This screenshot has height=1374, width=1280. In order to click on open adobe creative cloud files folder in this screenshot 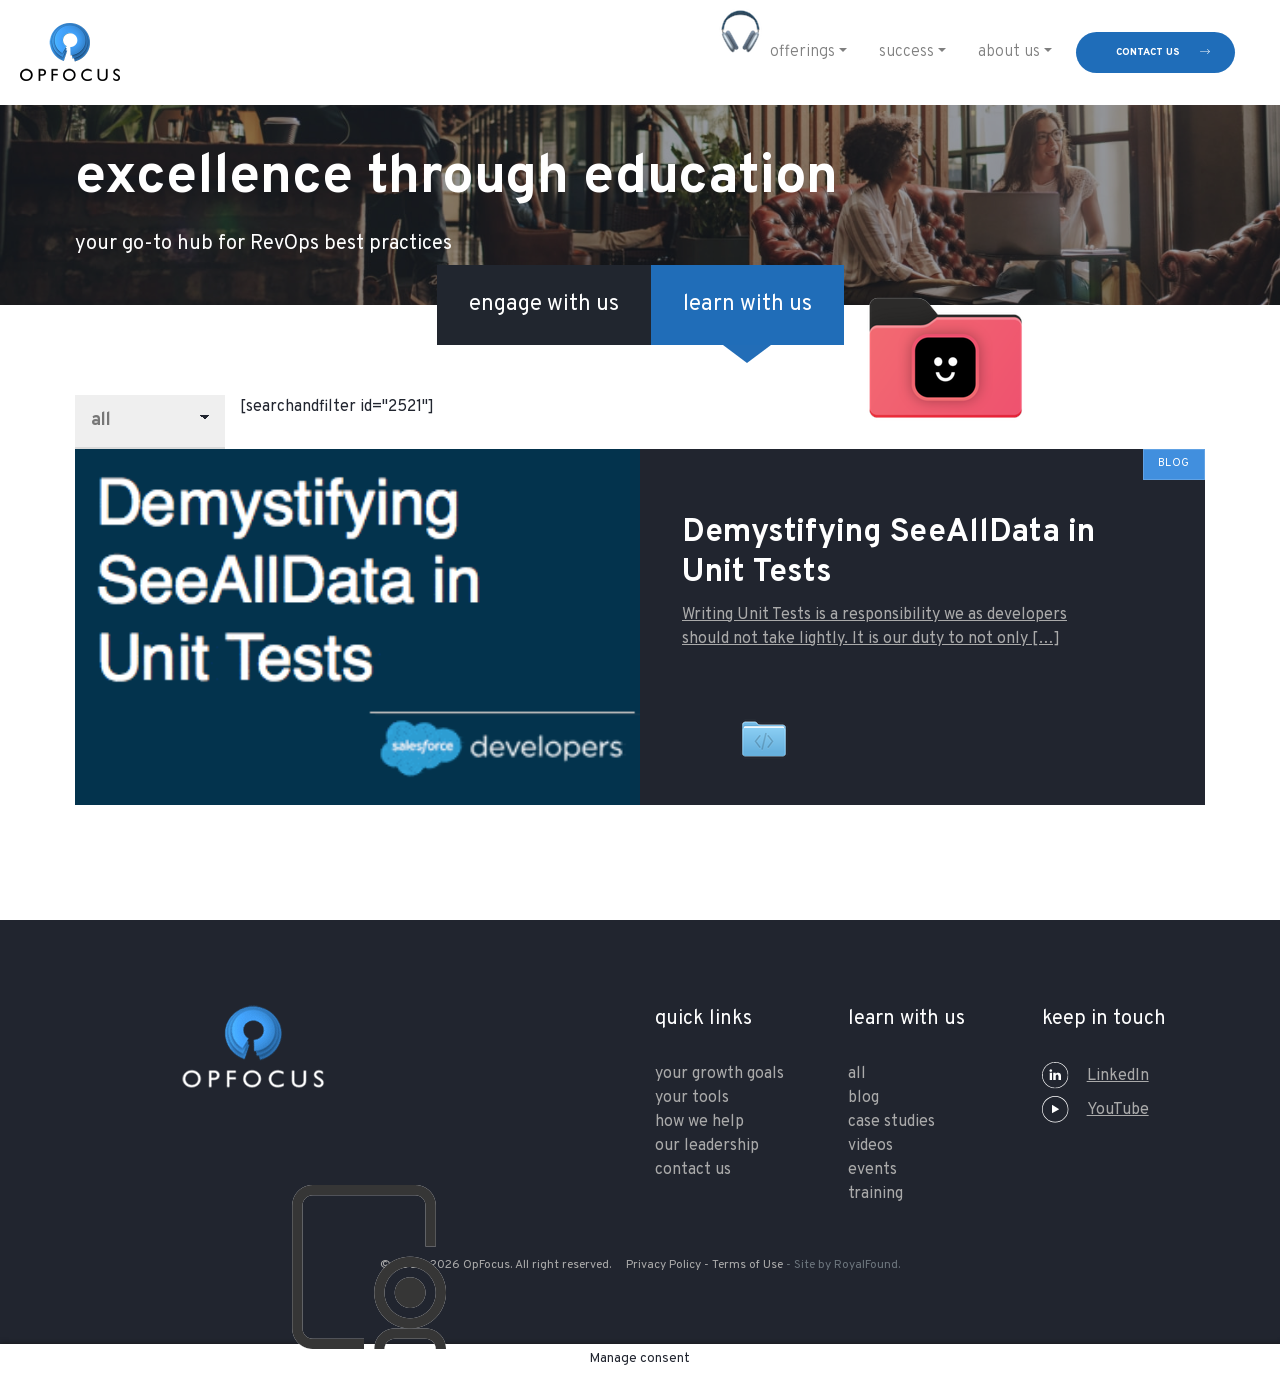, I will do `click(945, 362)`.